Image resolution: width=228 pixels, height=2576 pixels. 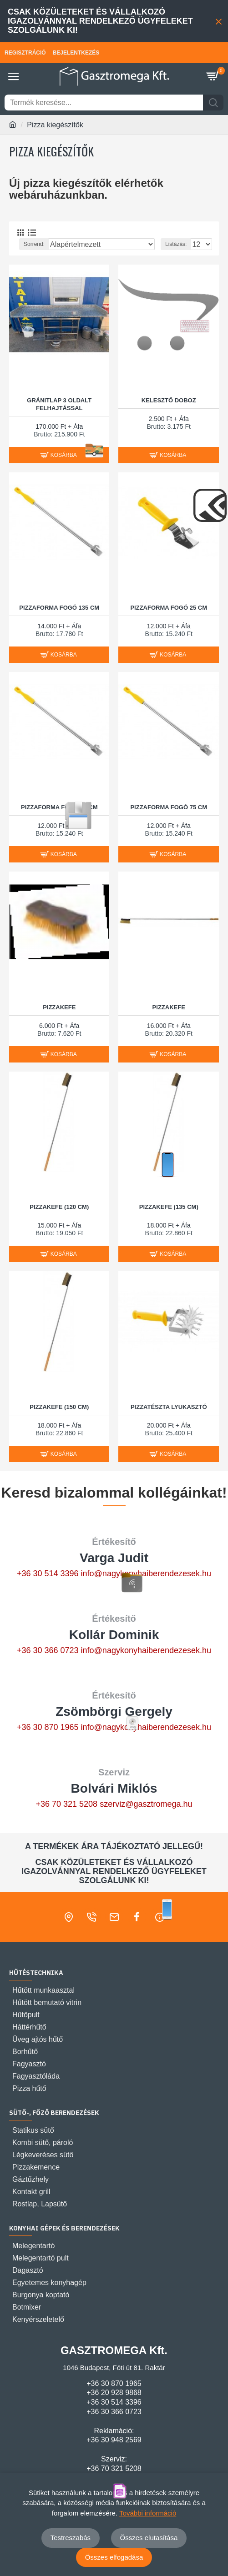 I want to click on iPhone 12 device icon in red, so click(x=167, y=1165).